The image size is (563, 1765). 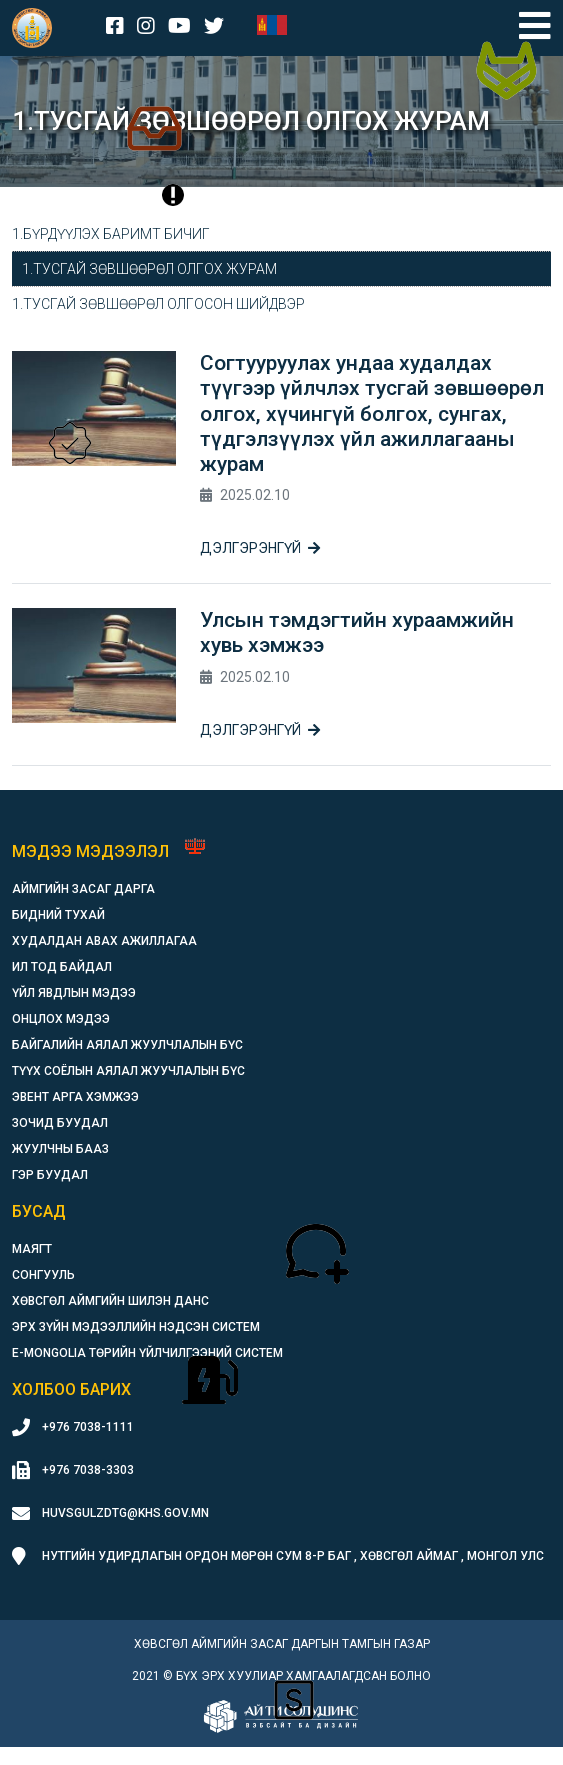 I want to click on start a new conversation, so click(x=316, y=1251).